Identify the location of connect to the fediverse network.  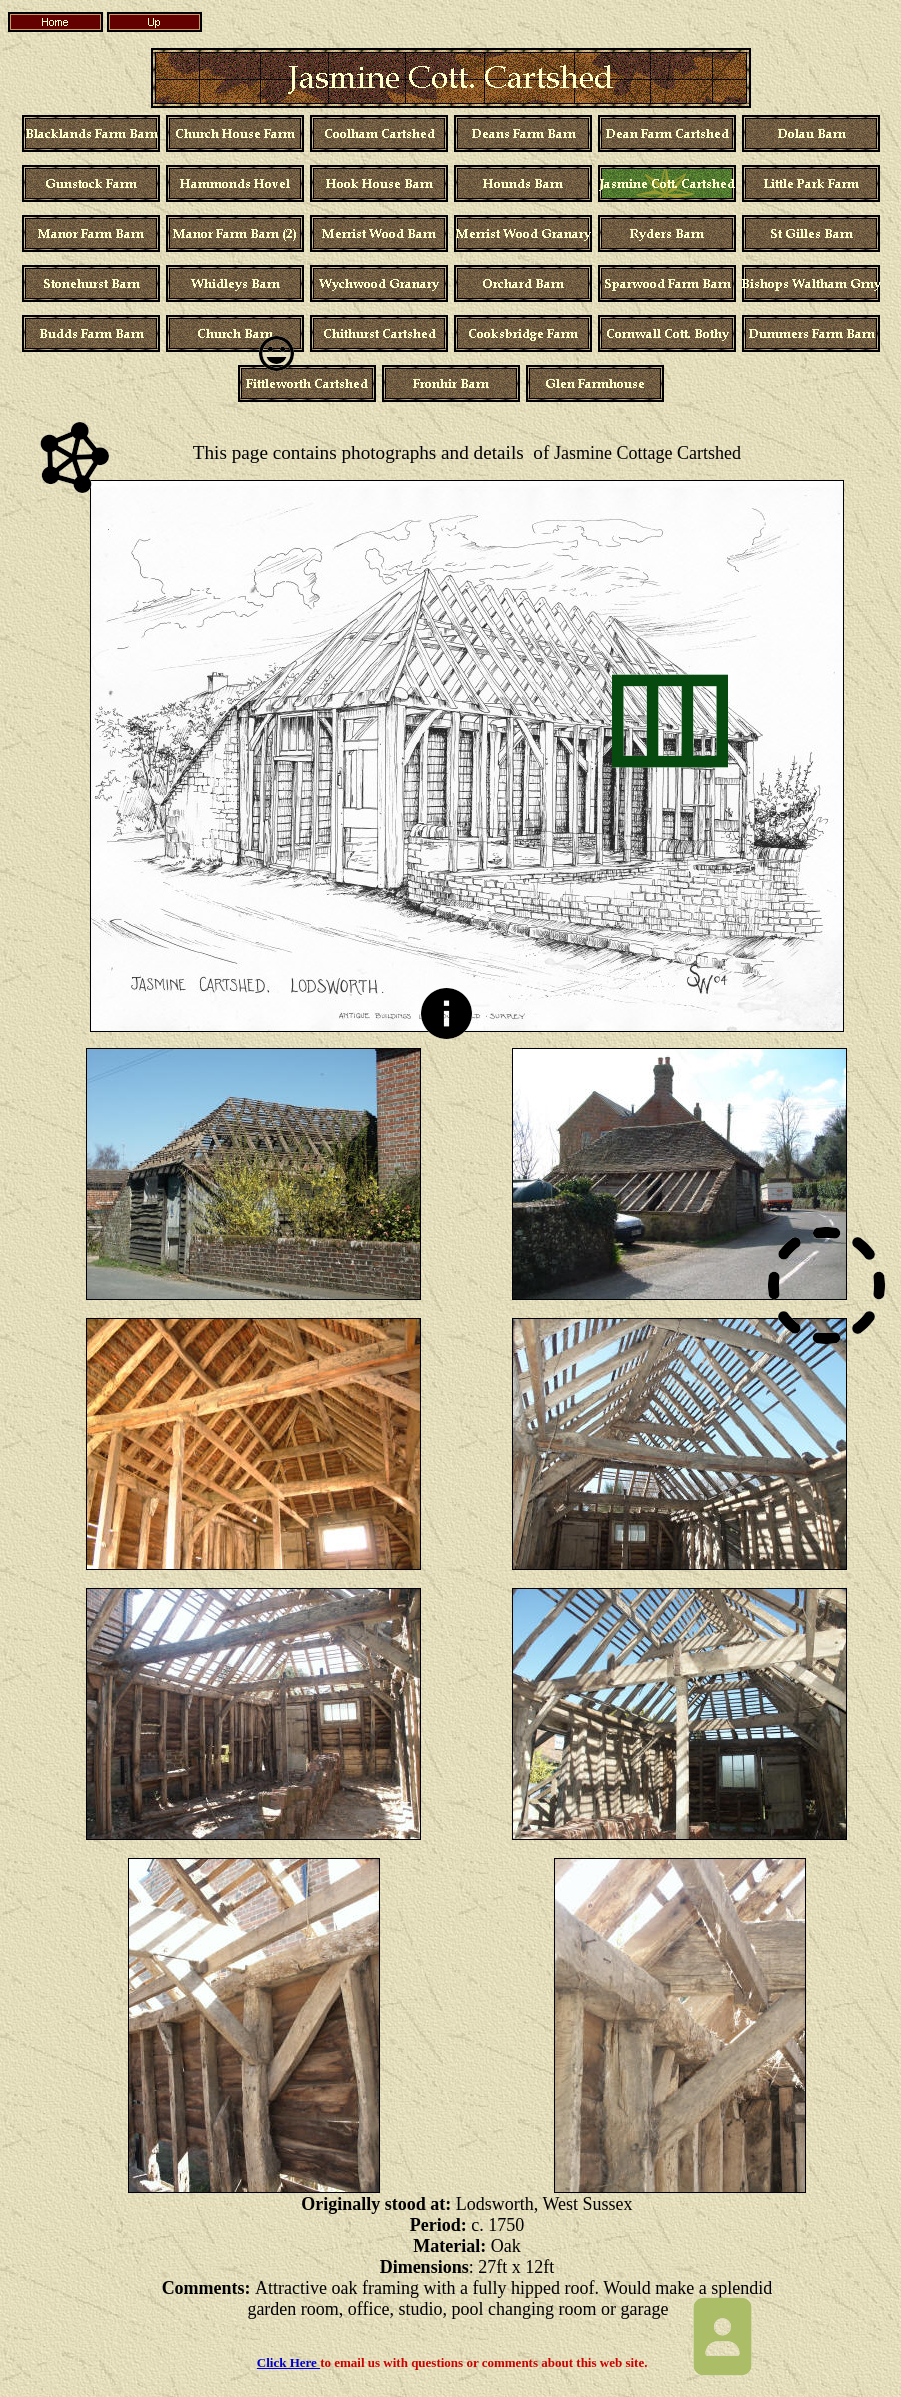
(73, 457).